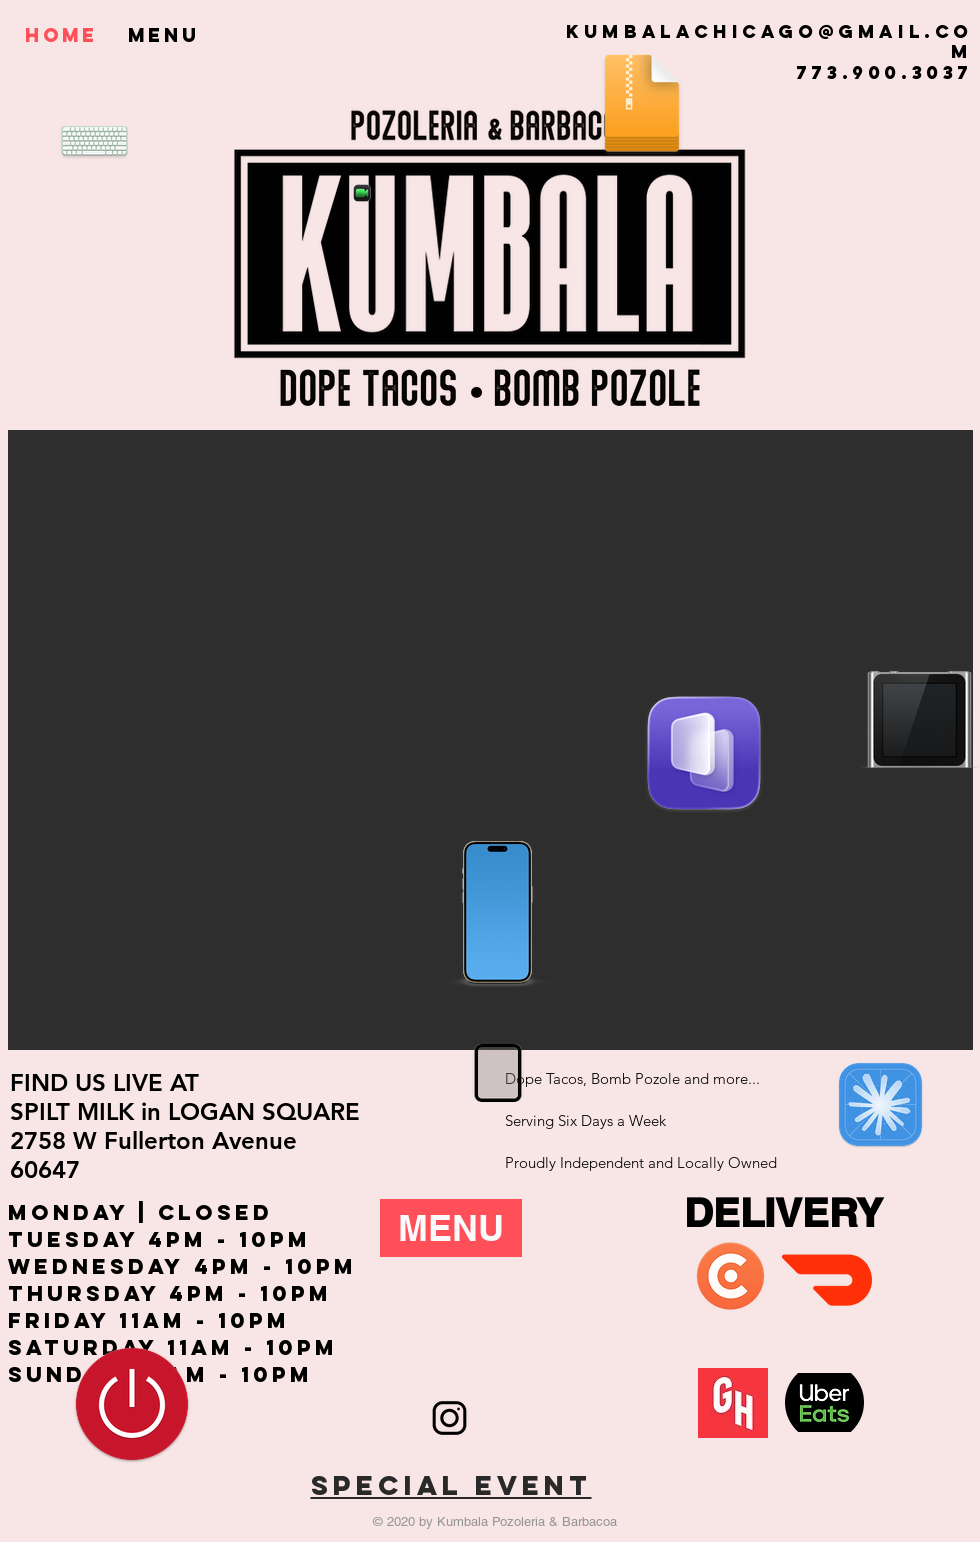 This screenshot has width=980, height=1542. What do you see at coordinates (642, 105) in the screenshot?
I see `a compressed package or archive file` at bounding box center [642, 105].